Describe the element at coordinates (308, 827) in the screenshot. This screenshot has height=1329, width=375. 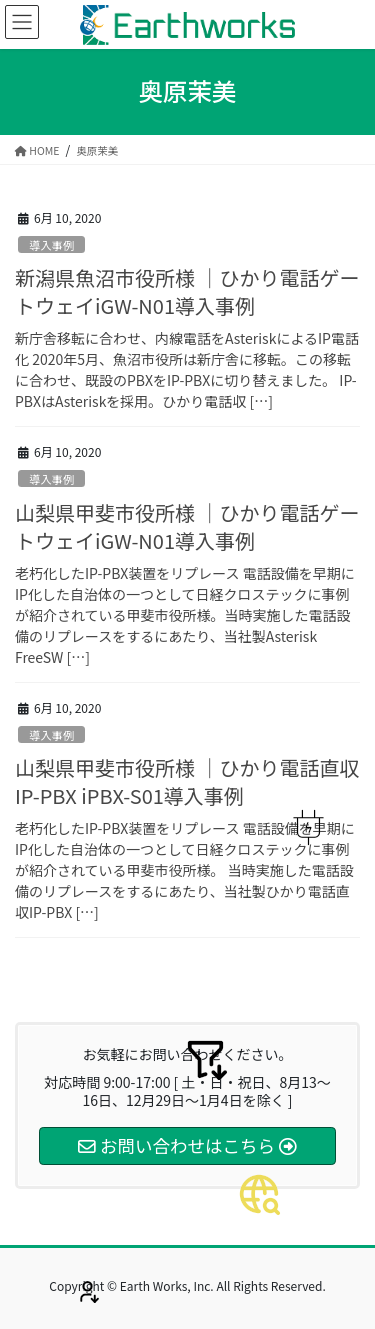
I see `indicates device is currently charging` at that location.